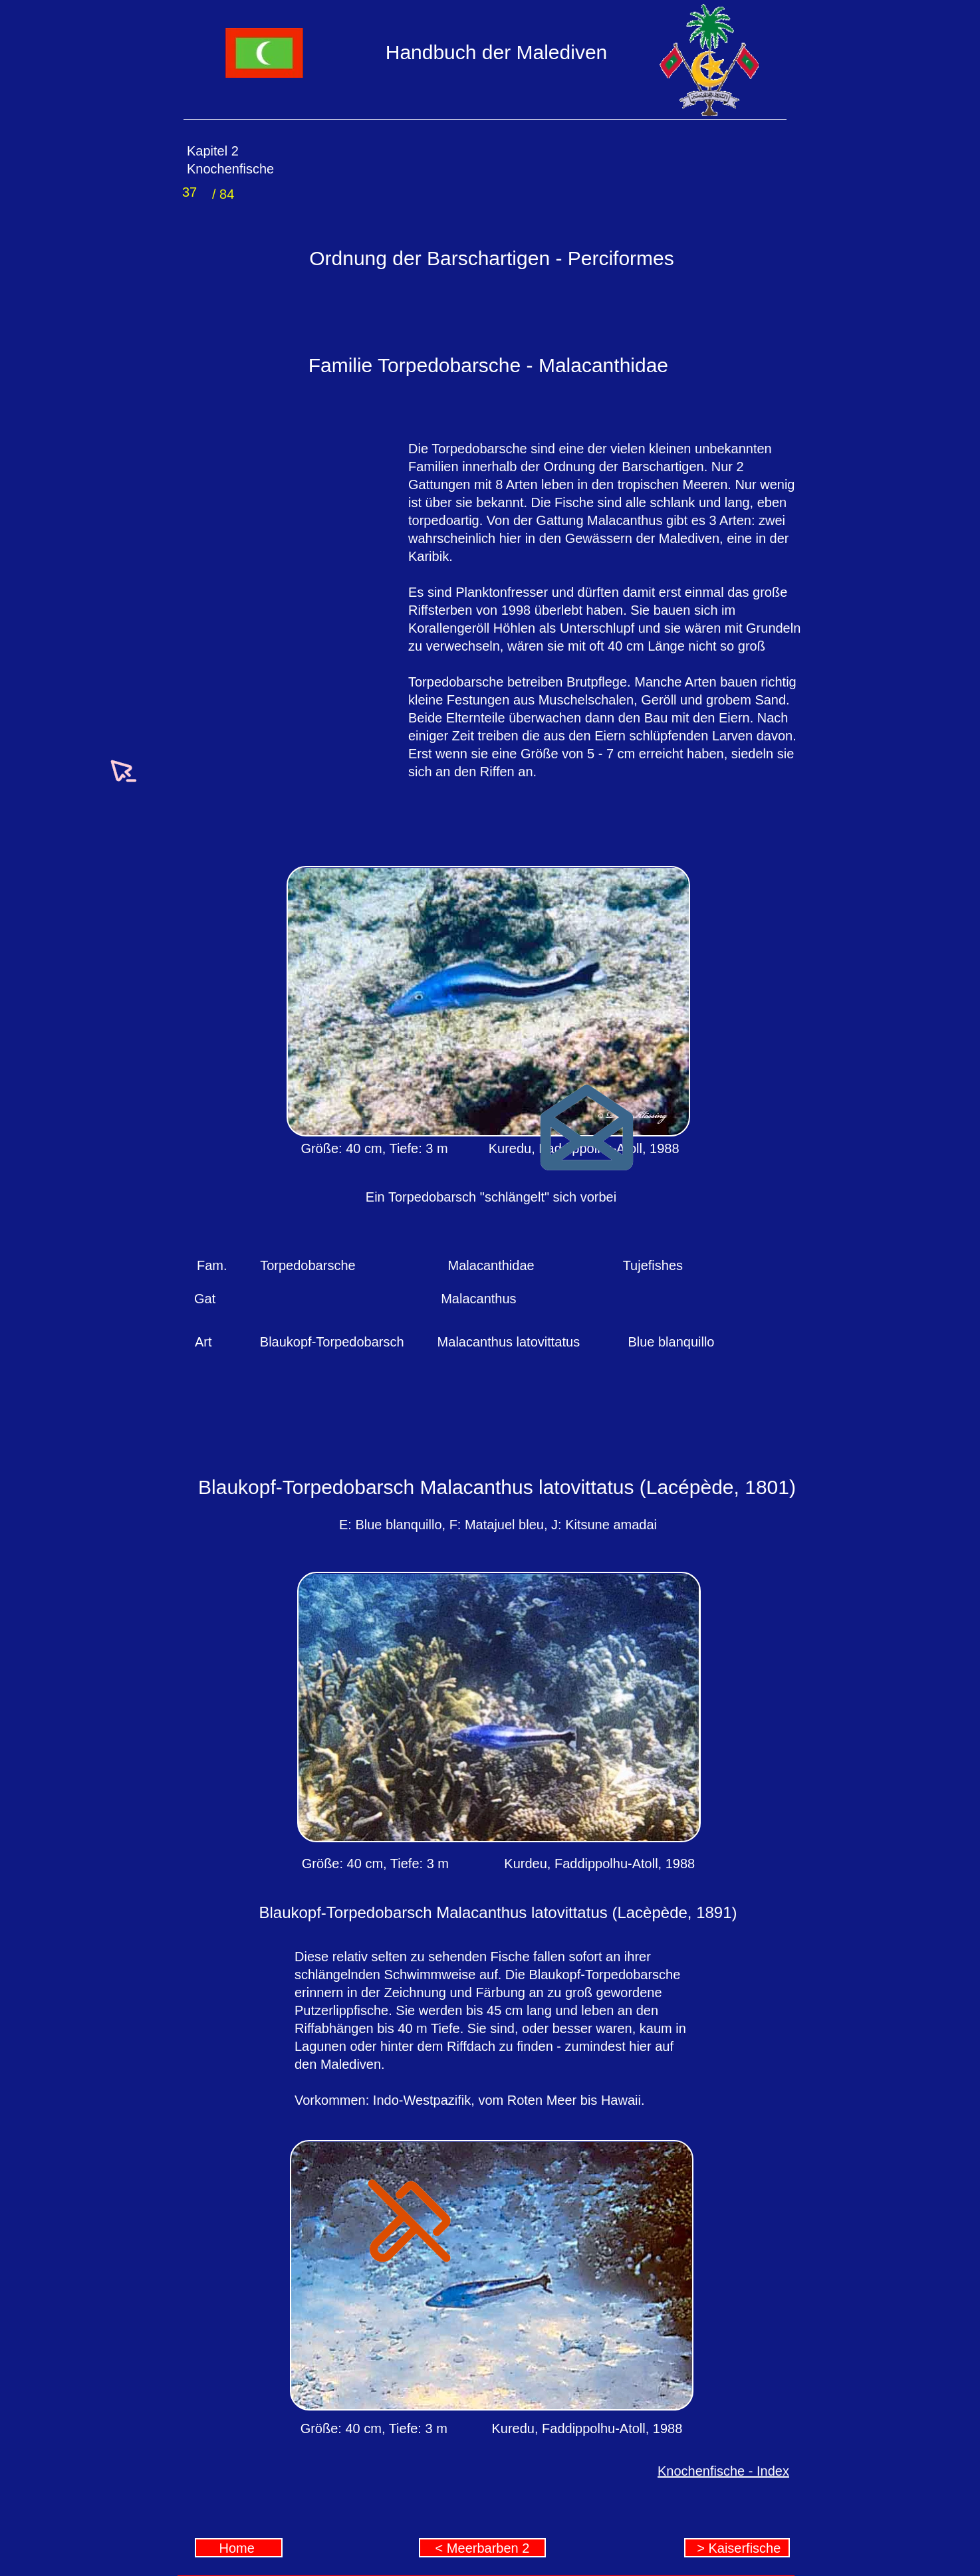 This screenshot has height=2576, width=980. Describe the element at coordinates (409, 2220) in the screenshot. I see `indicates build or construction tools are unavailable` at that location.